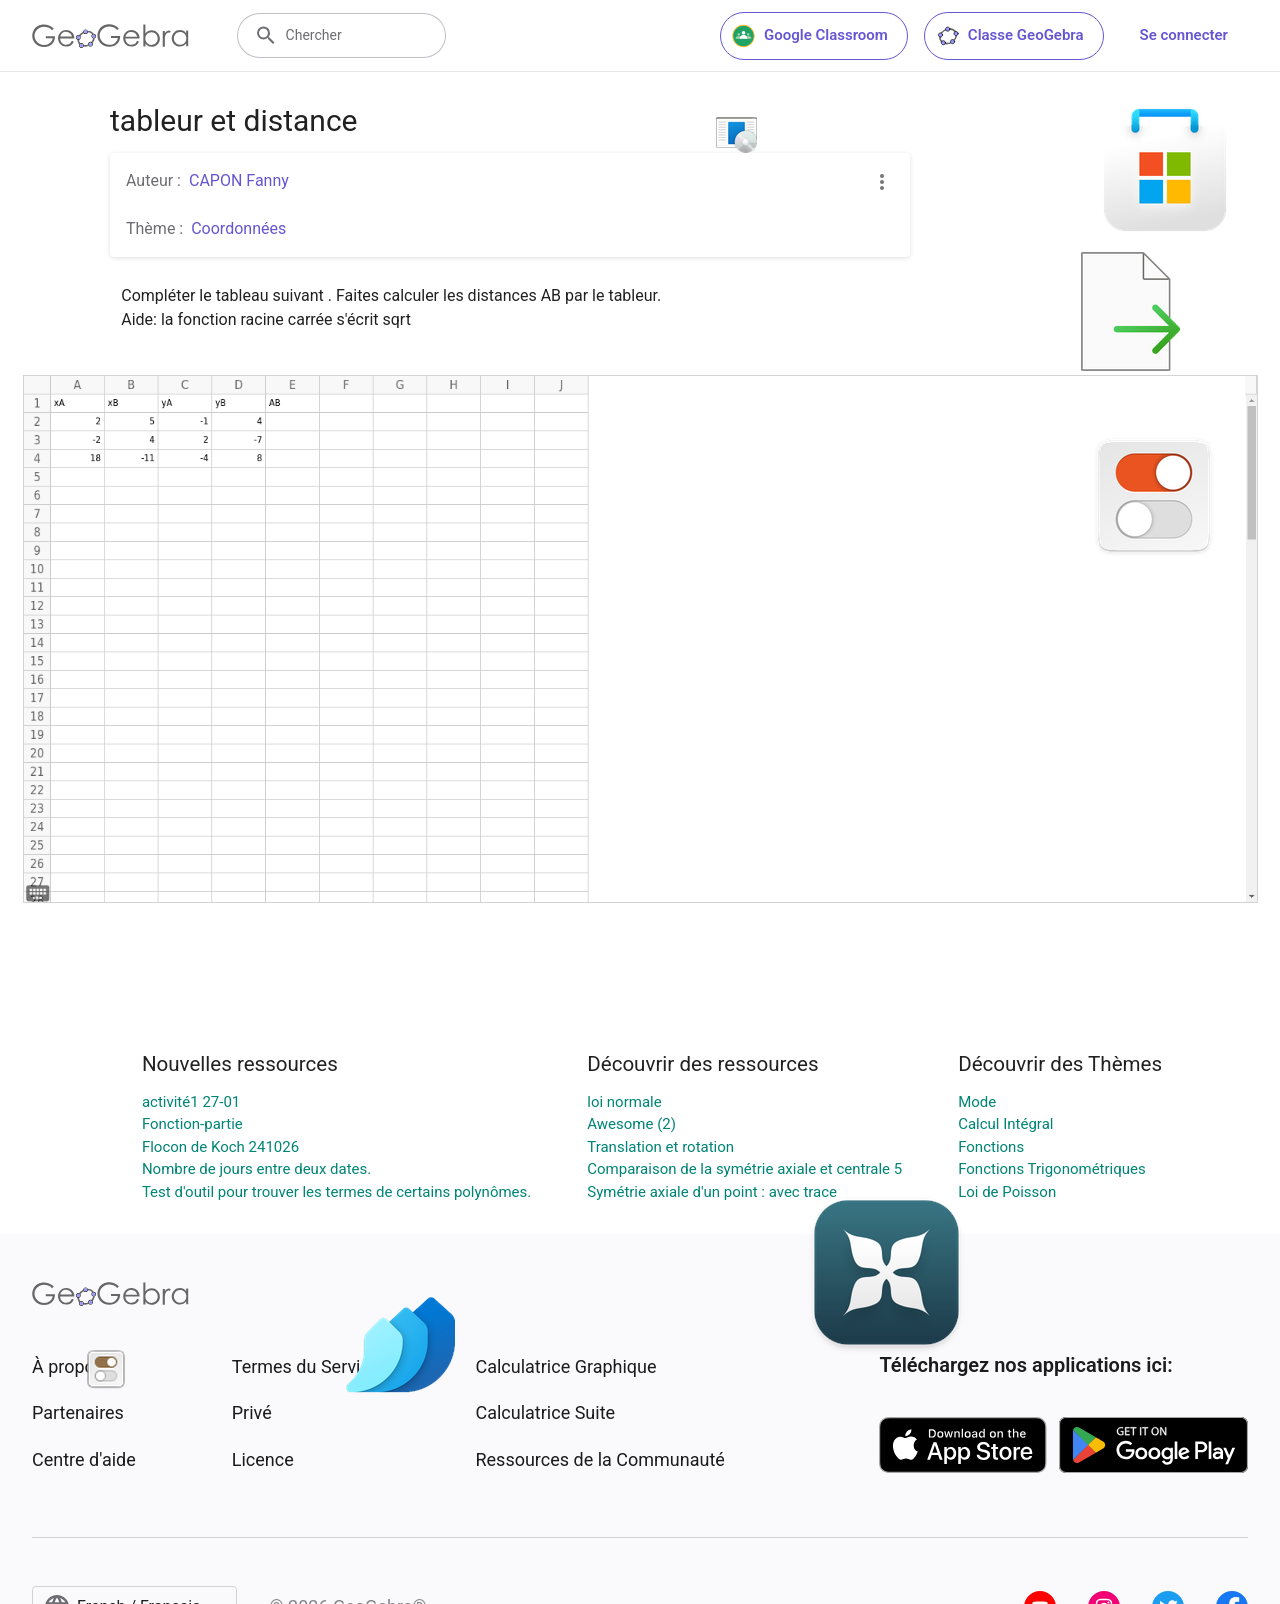 The height and width of the screenshot is (1604, 1280). What do you see at coordinates (1154, 496) in the screenshot?
I see `open gnome tweaks settings` at bounding box center [1154, 496].